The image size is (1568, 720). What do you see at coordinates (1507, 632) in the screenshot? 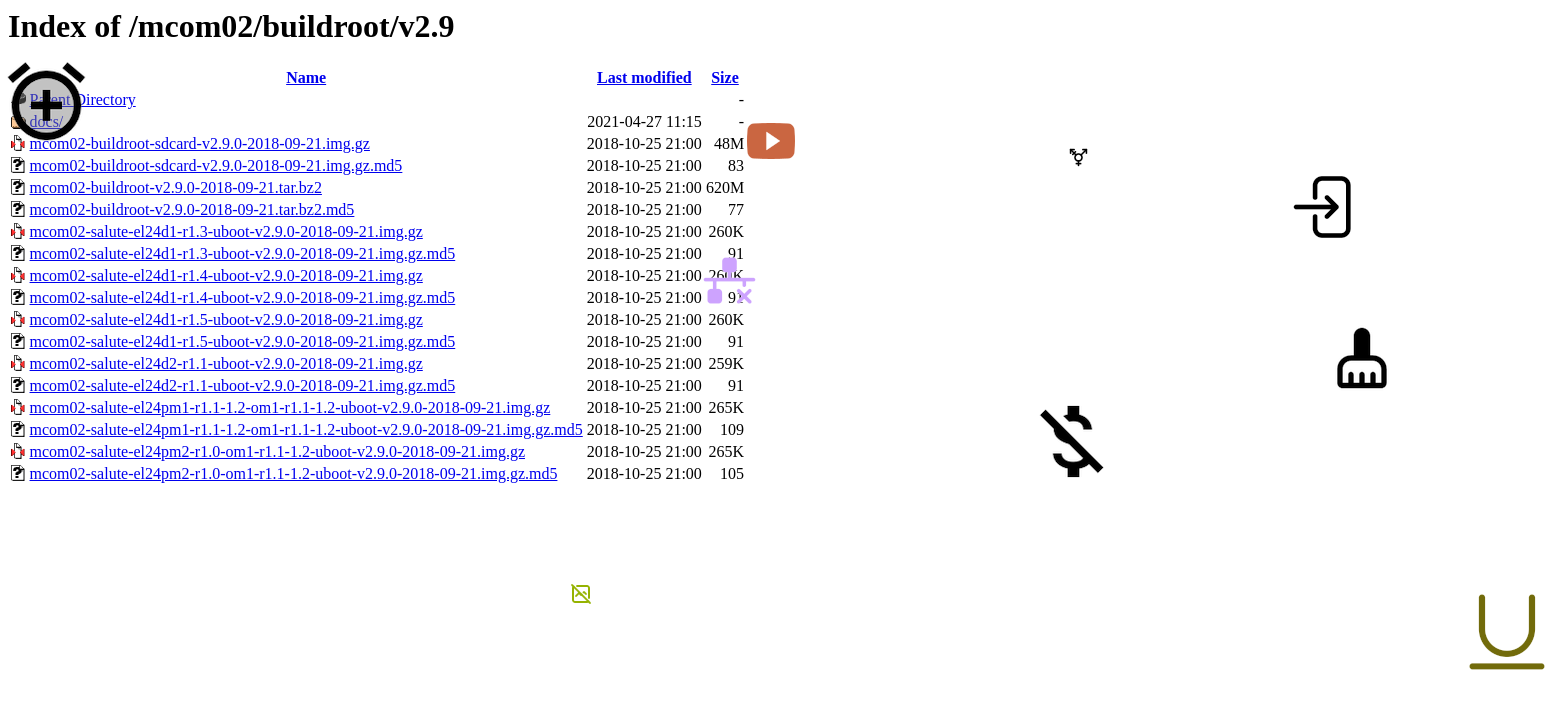
I see `apply underline formatting to selected text` at bounding box center [1507, 632].